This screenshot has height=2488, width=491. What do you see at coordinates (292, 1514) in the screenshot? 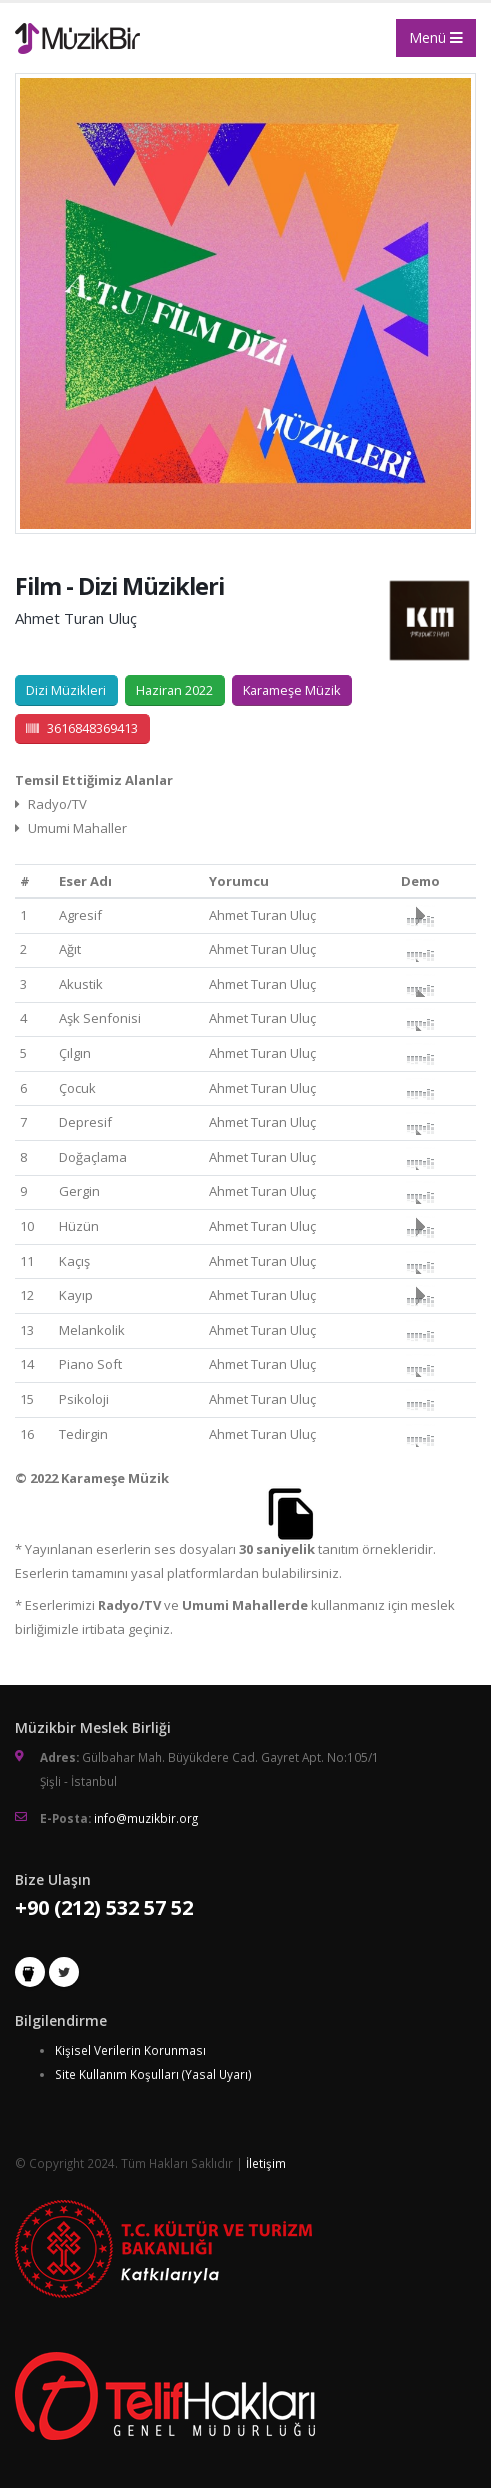
I see `copy file to clipboard` at bounding box center [292, 1514].